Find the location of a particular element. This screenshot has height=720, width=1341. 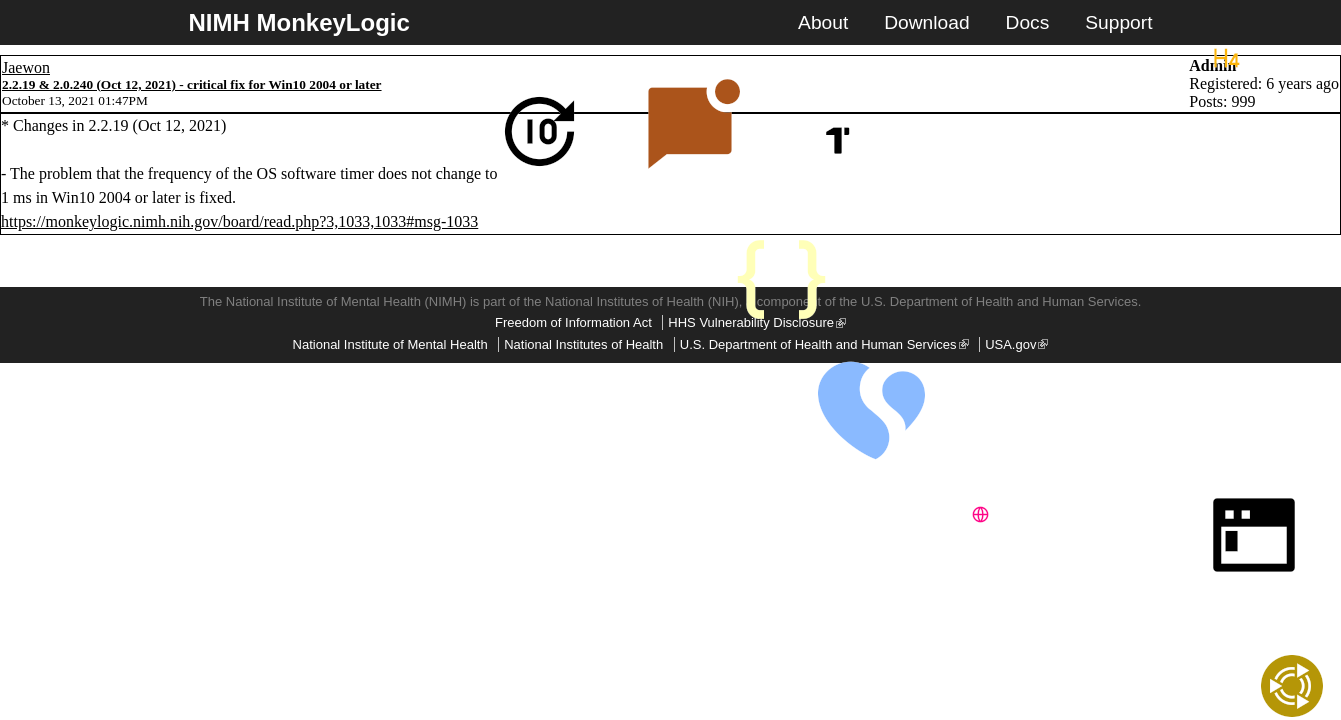

indicates unread messages in chat is located at coordinates (690, 125).